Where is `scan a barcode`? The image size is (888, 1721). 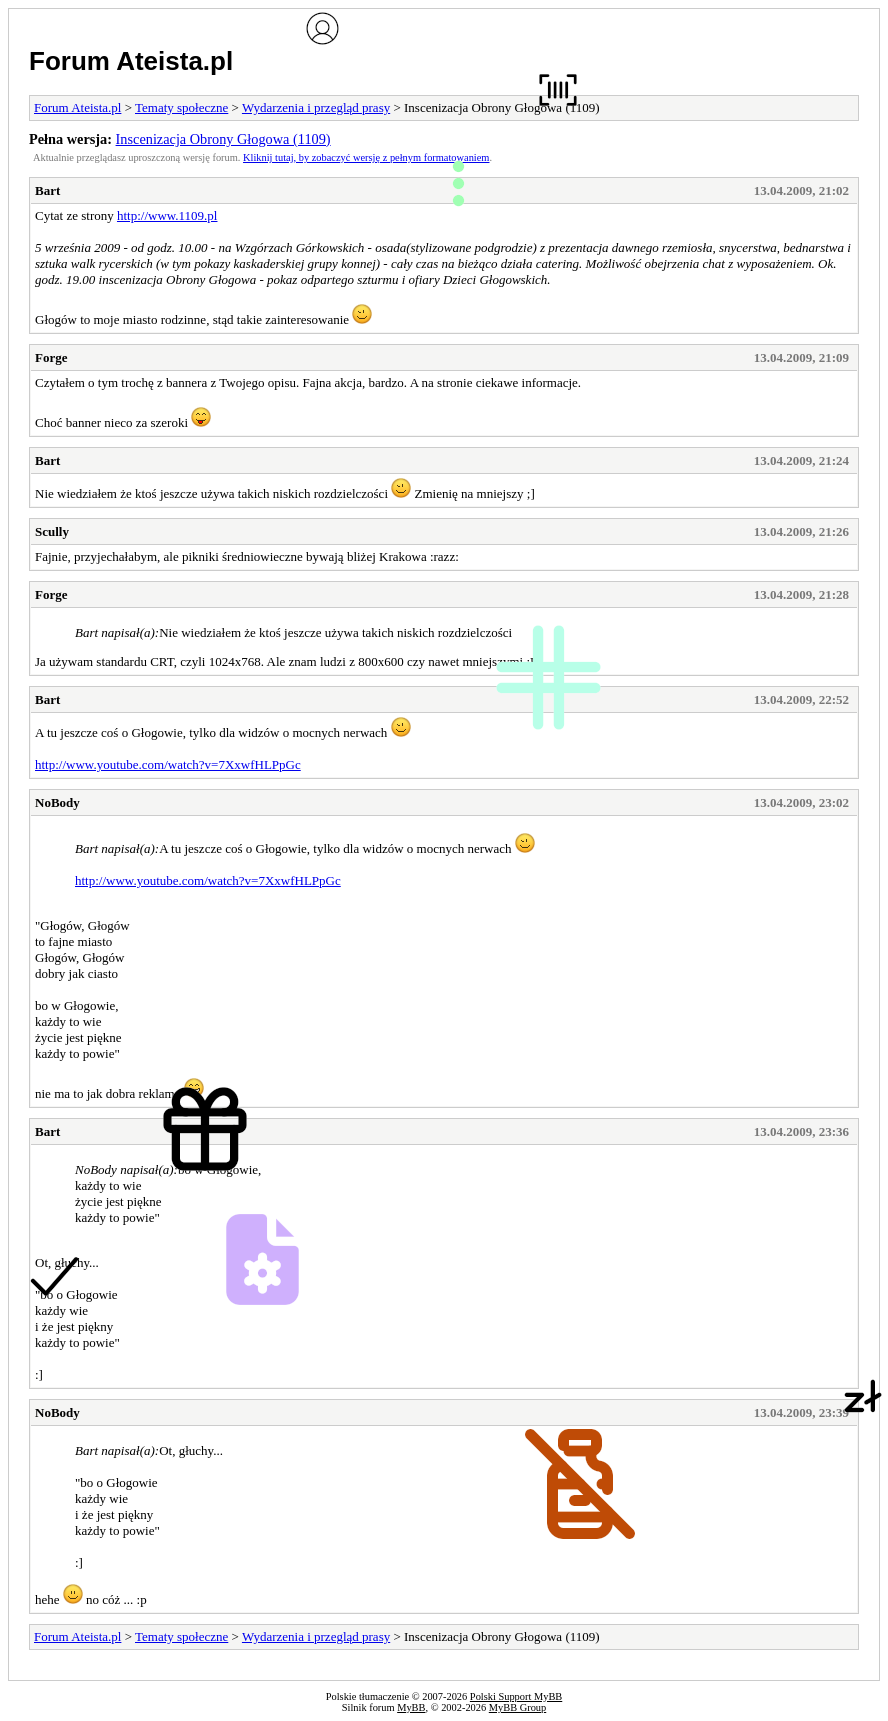
scan a barcode is located at coordinates (558, 90).